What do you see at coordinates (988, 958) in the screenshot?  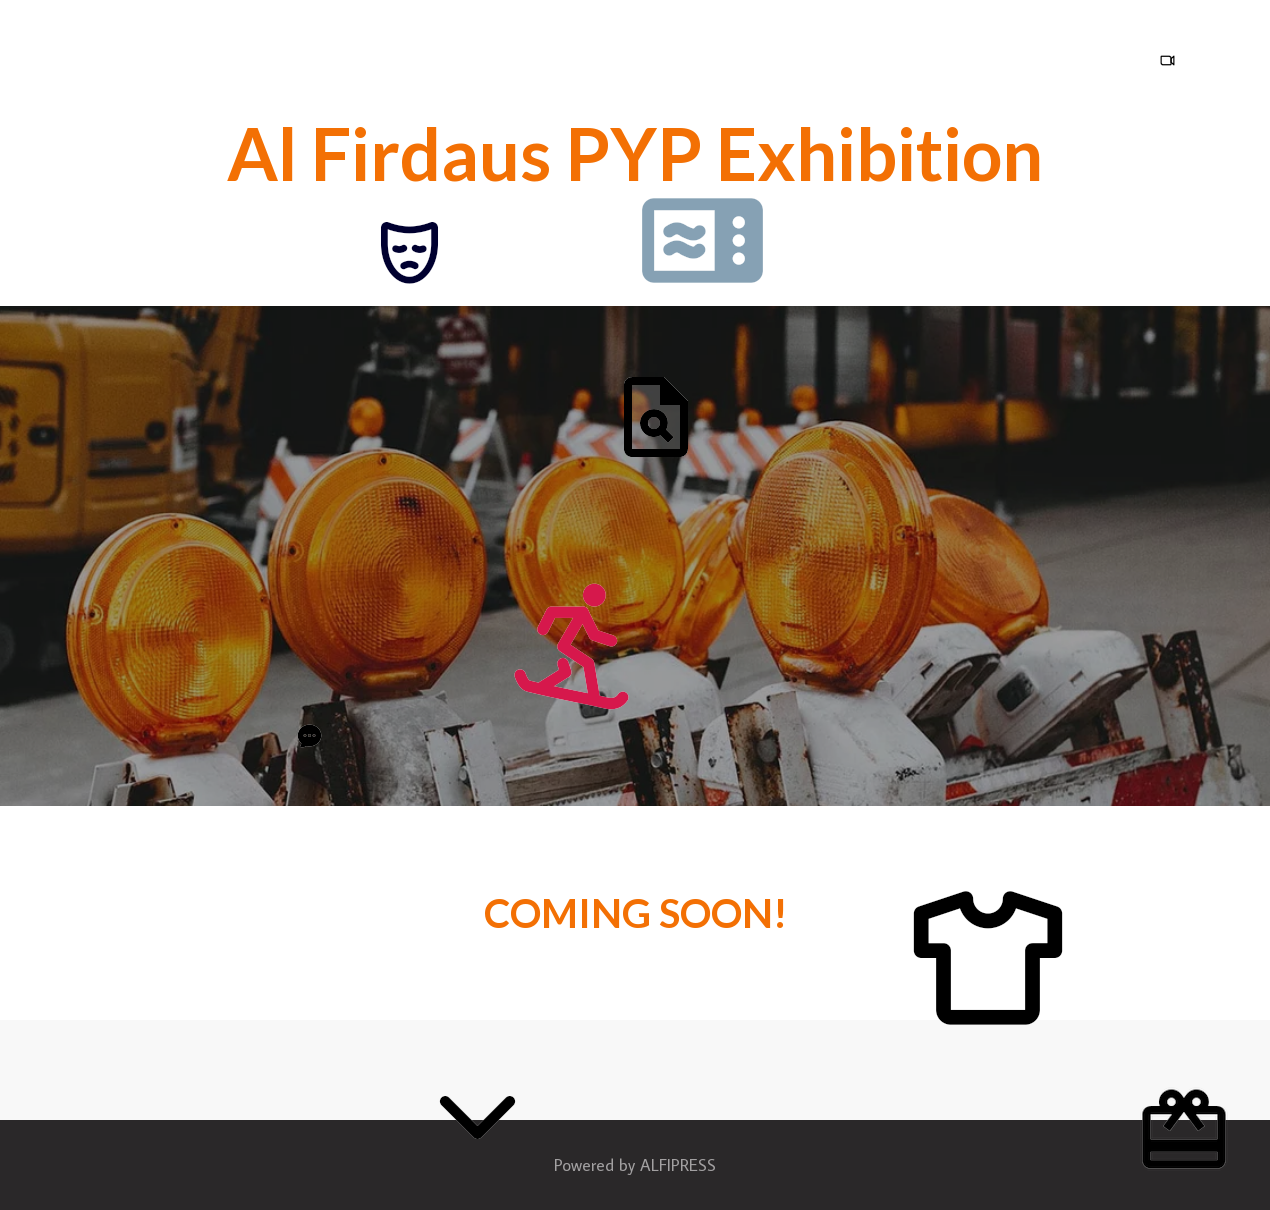 I see `browse clothing or apparel items` at bounding box center [988, 958].